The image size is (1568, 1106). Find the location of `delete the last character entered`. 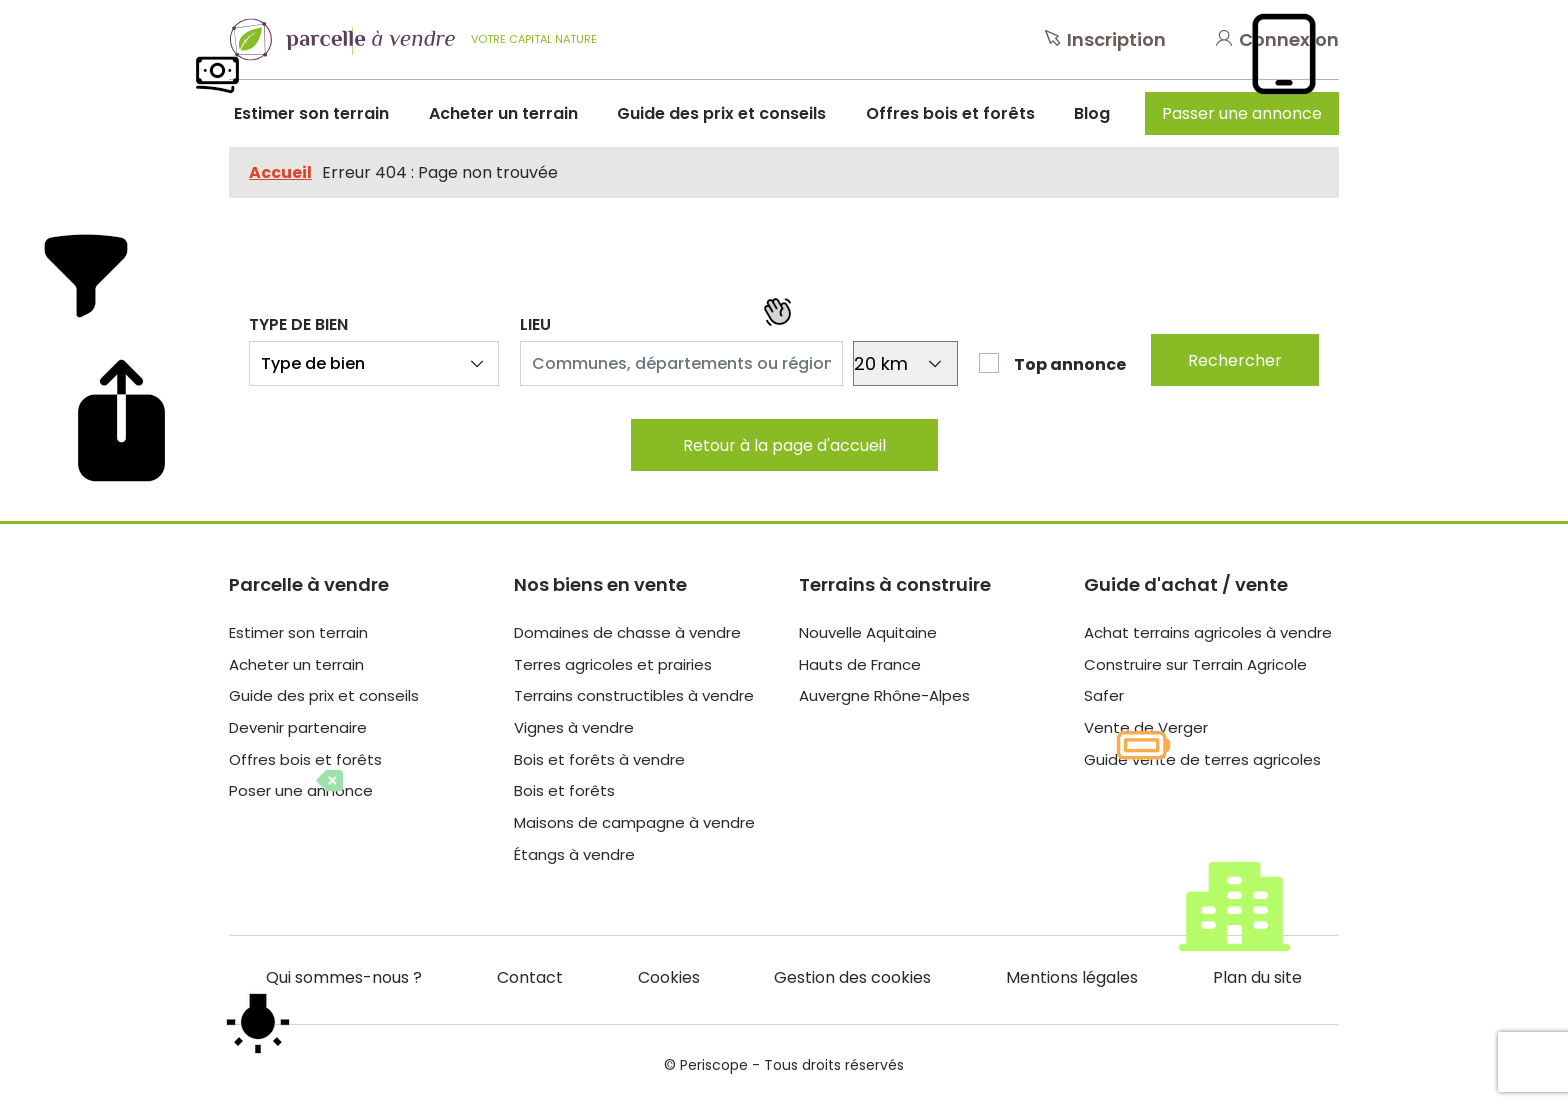

delete the last character entered is located at coordinates (329, 780).